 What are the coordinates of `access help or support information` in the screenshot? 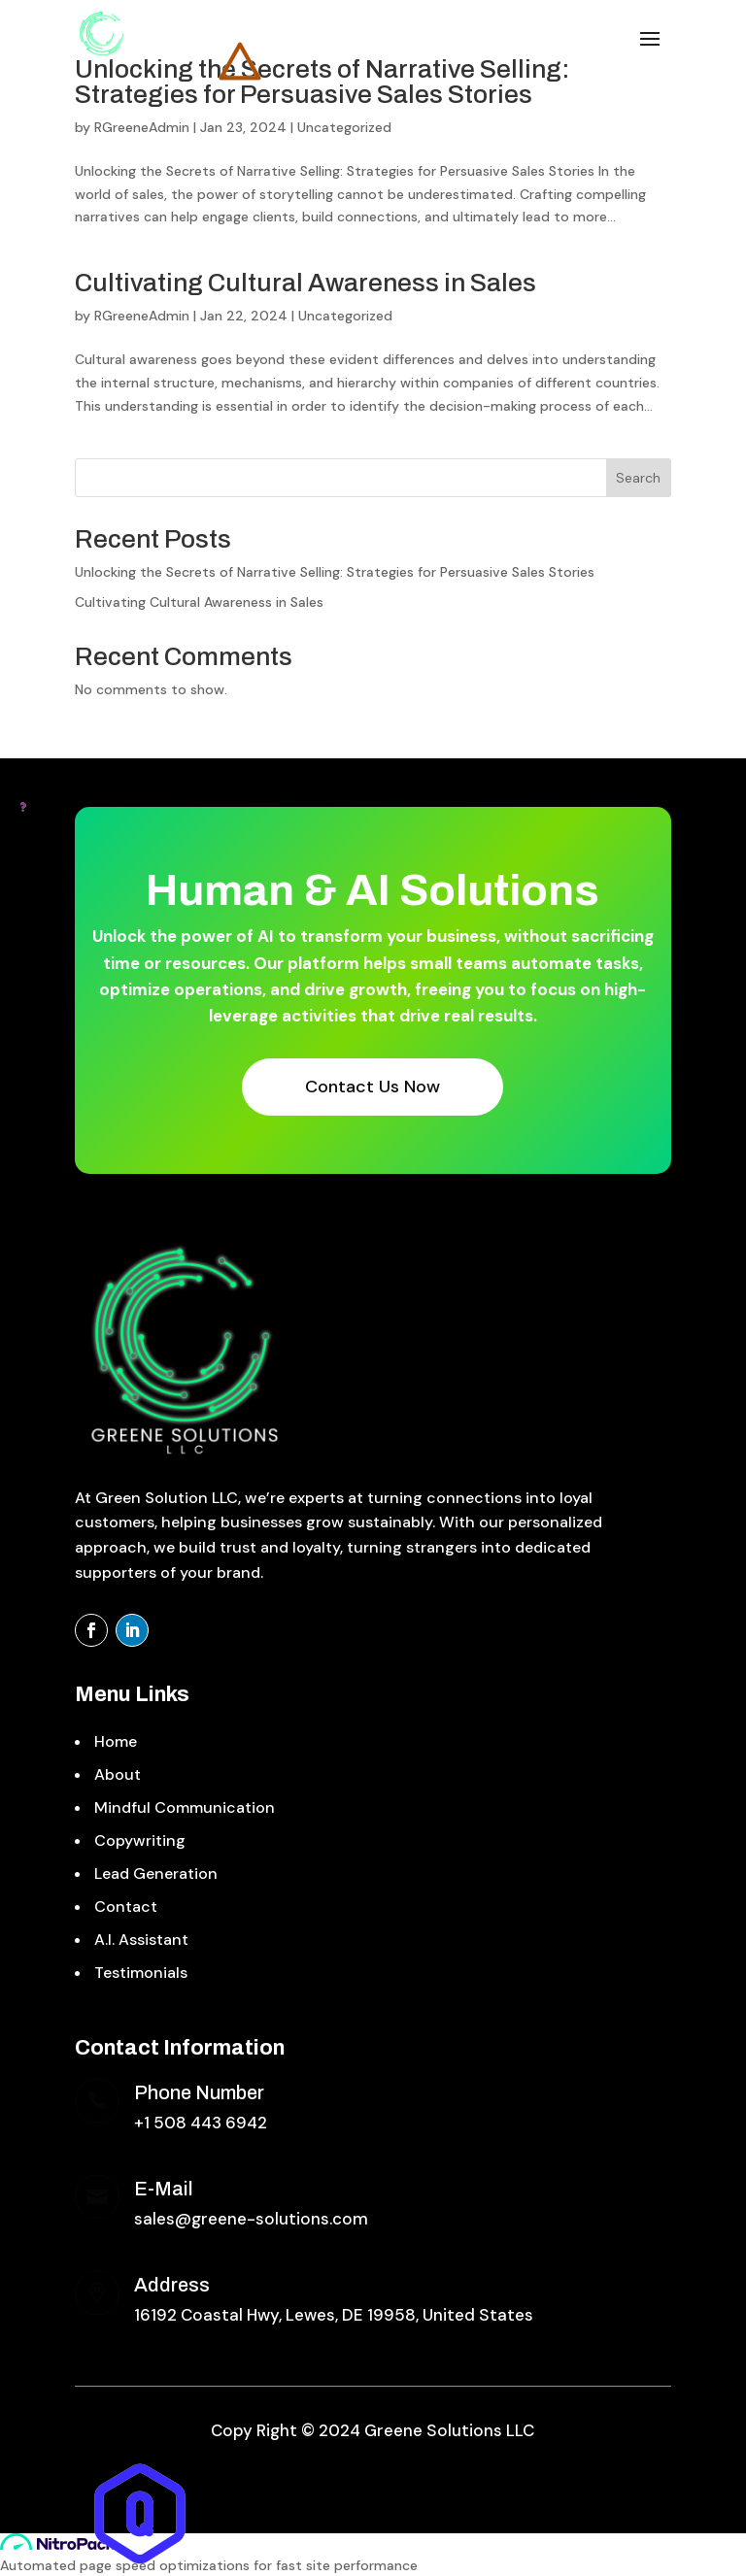 It's located at (22, 806).